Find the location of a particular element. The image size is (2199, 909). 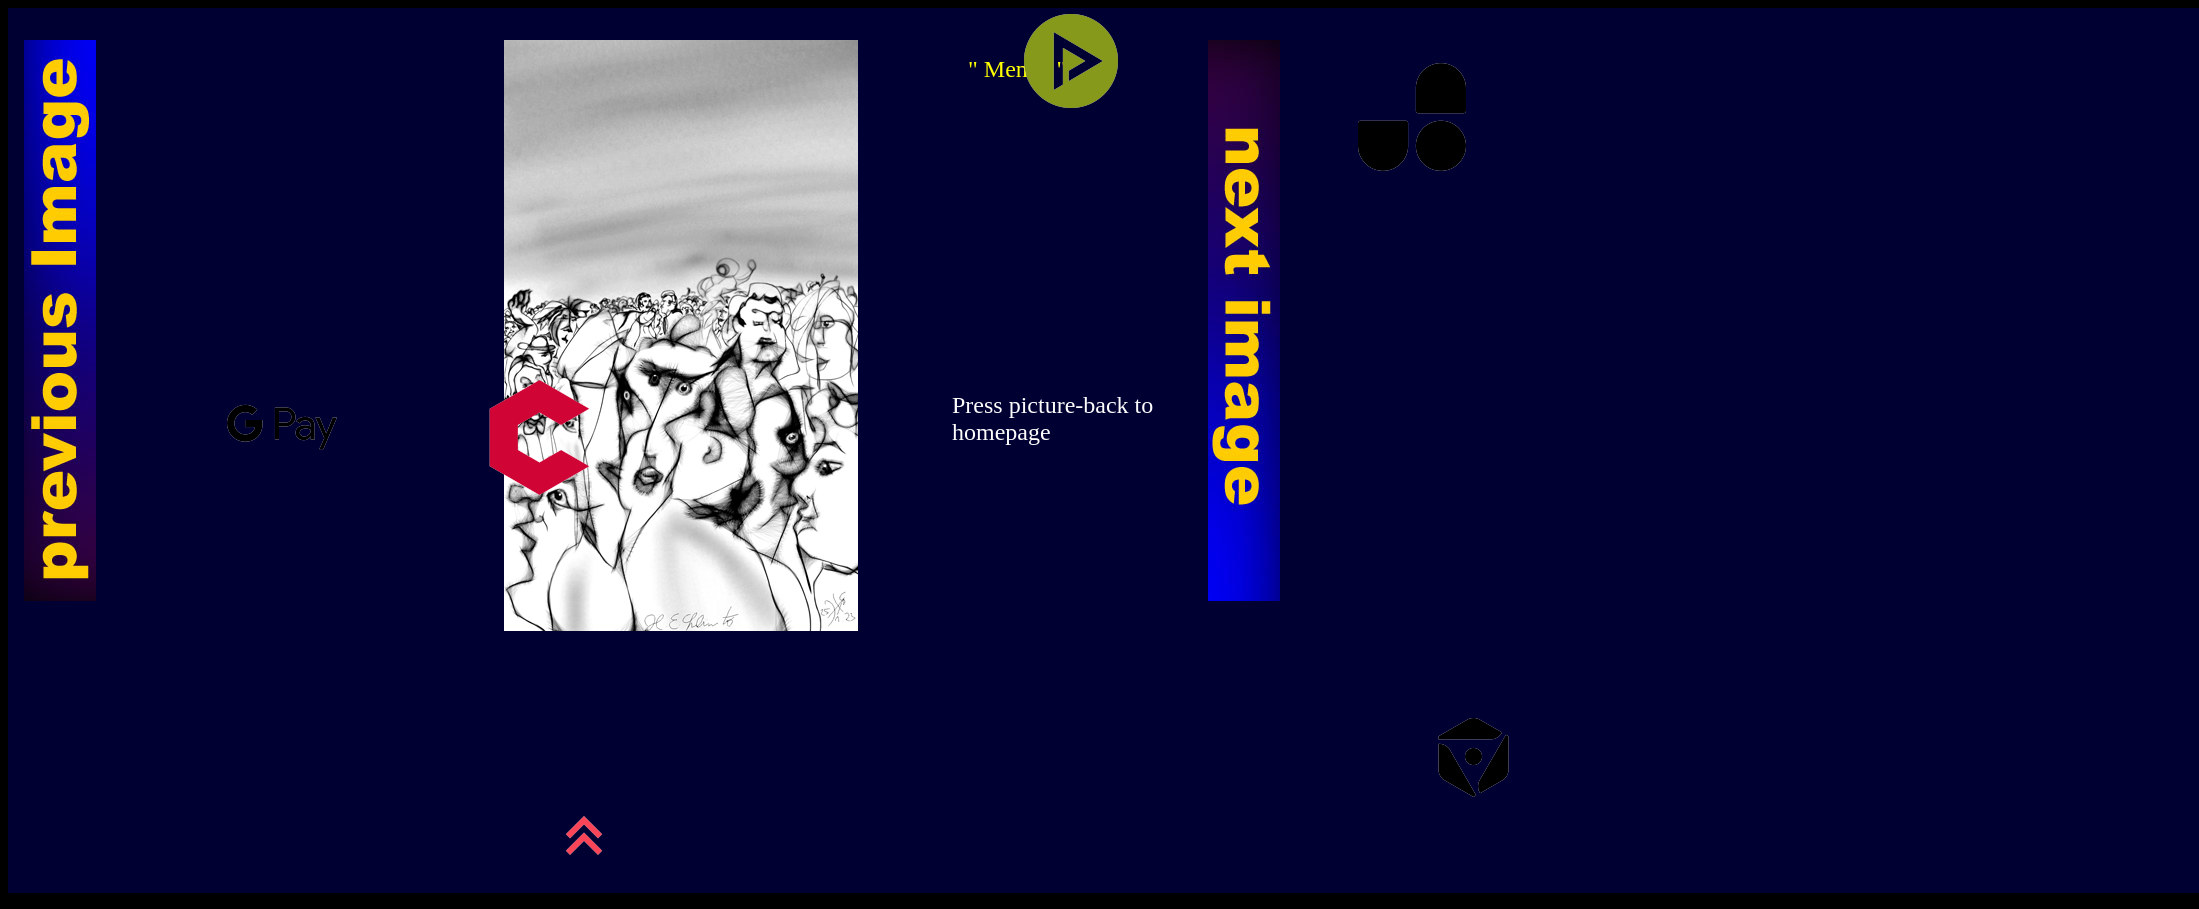

open Codio learning platform is located at coordinates (539, 437).